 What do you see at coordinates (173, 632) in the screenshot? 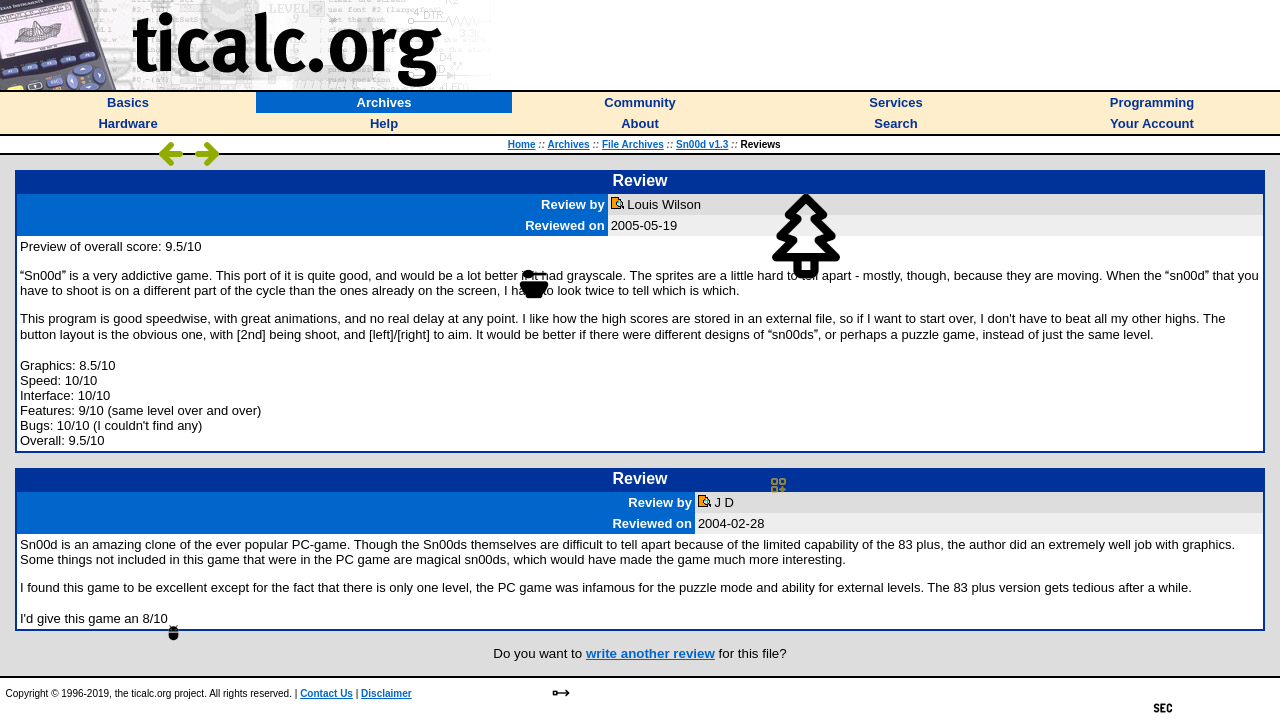
I see `android debug bridge (adb) connection status` at bounding box center [173, 632].